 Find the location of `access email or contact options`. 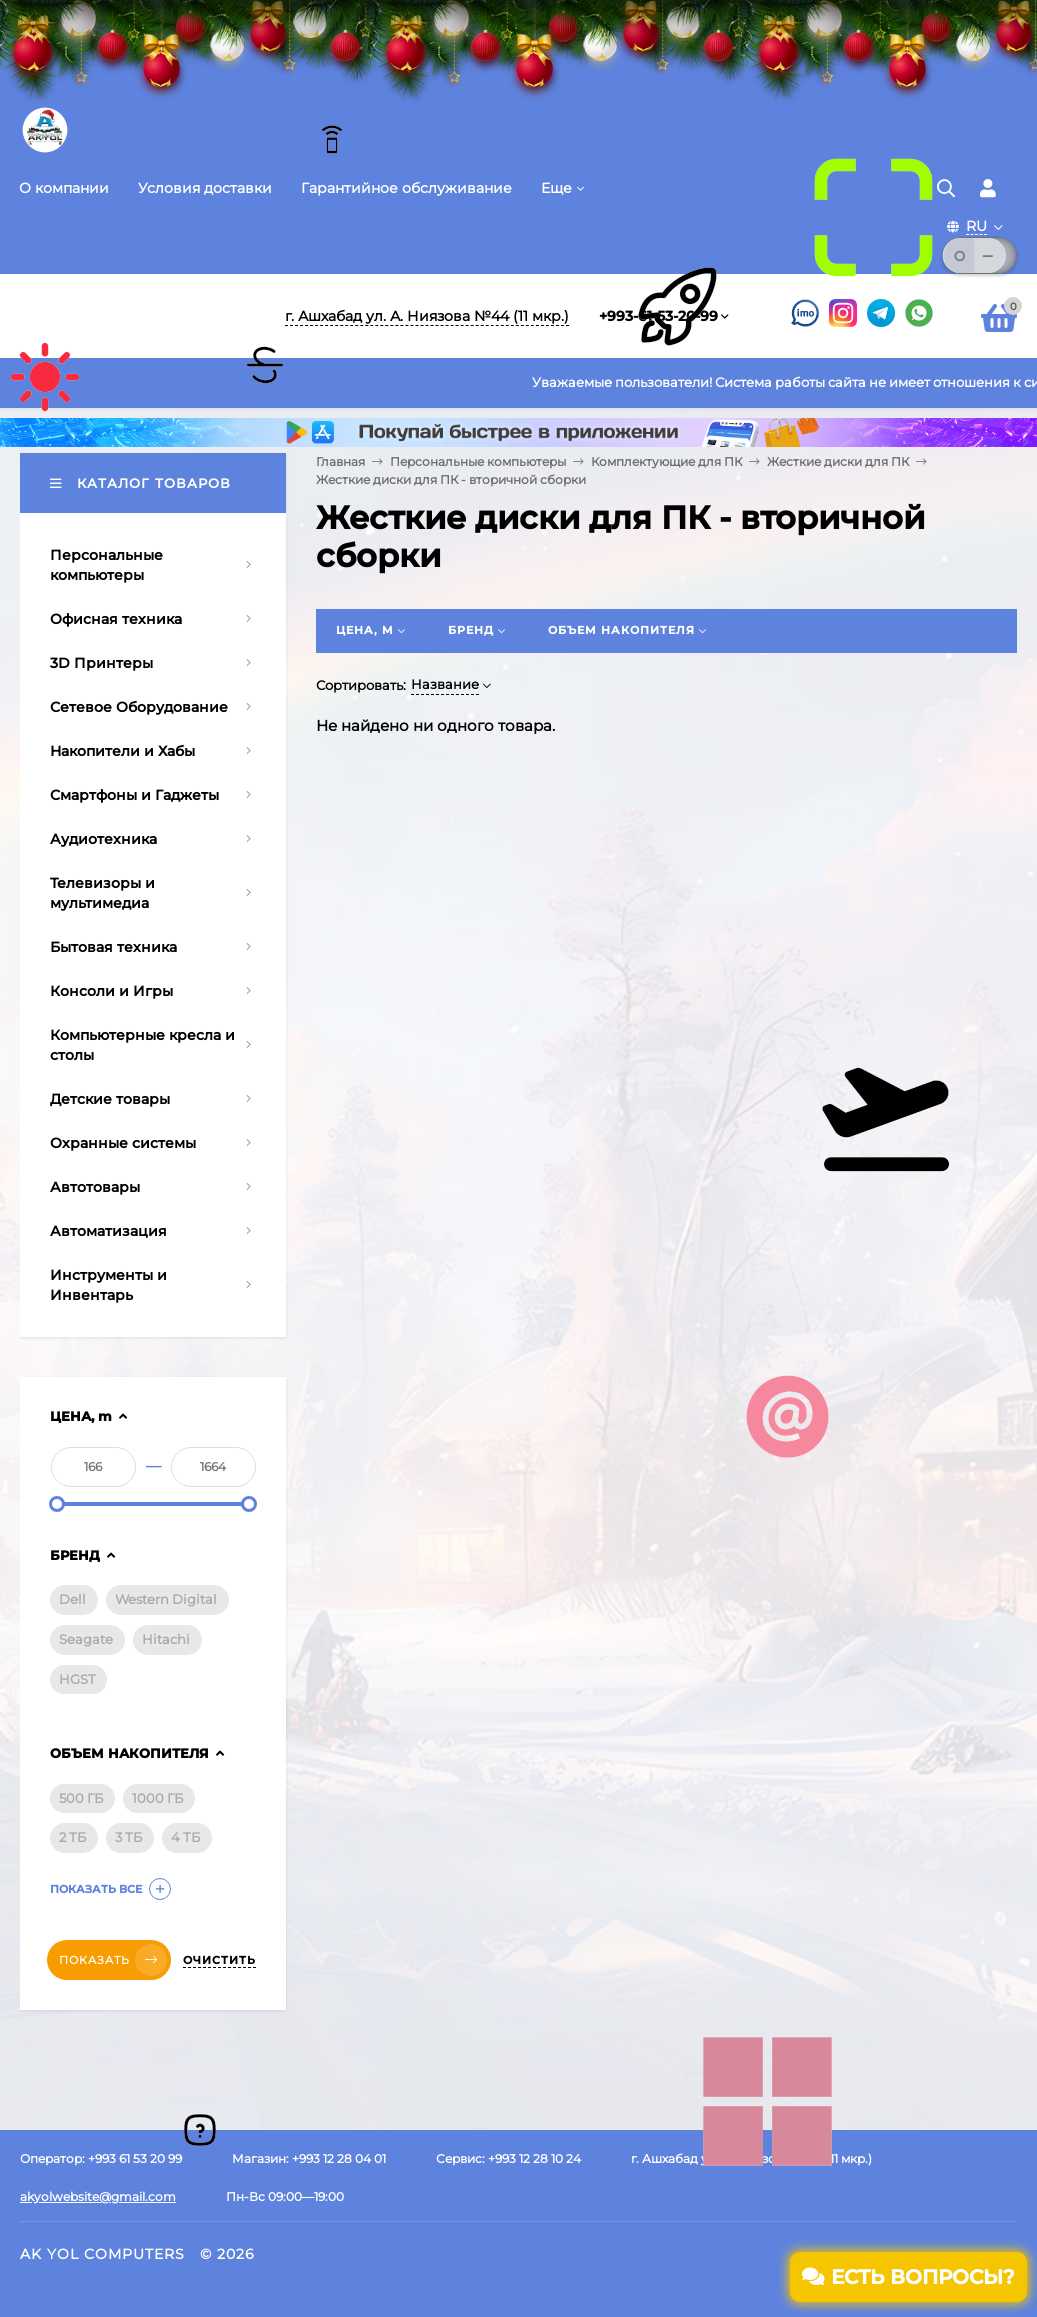

access email or contact options is located at coordinates (787, 1416).